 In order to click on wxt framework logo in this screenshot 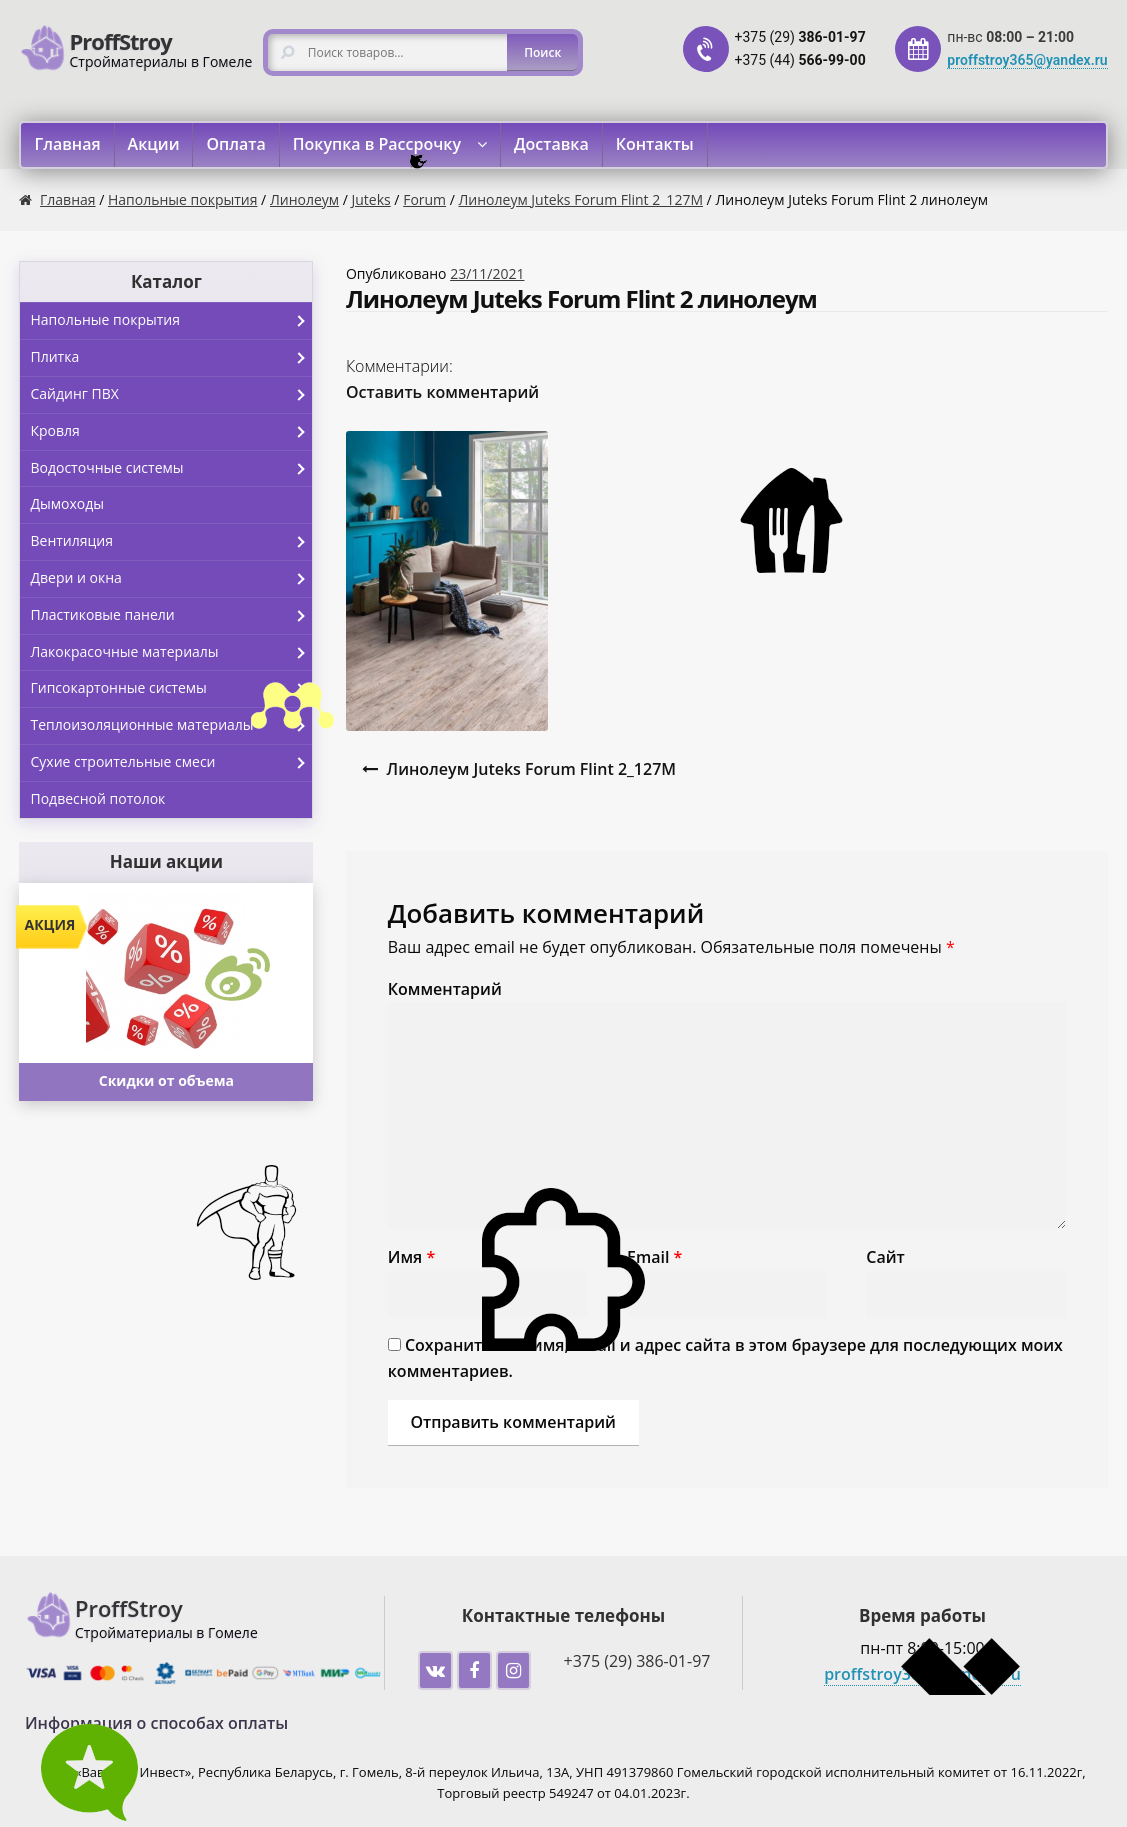, I will do `click(563, 1269)`.